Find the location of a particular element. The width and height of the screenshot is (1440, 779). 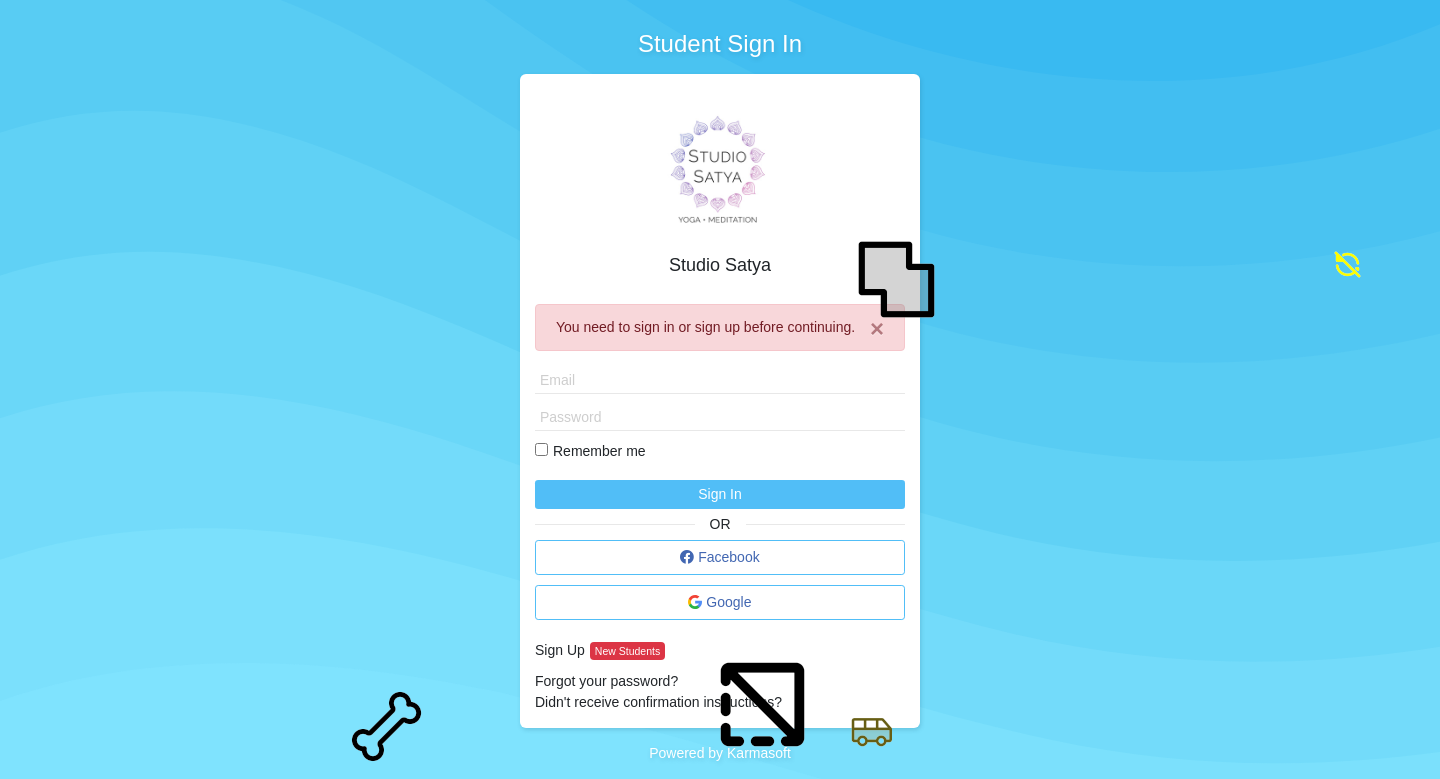

track delivery or shipping status is located at coordinates (870, 731).